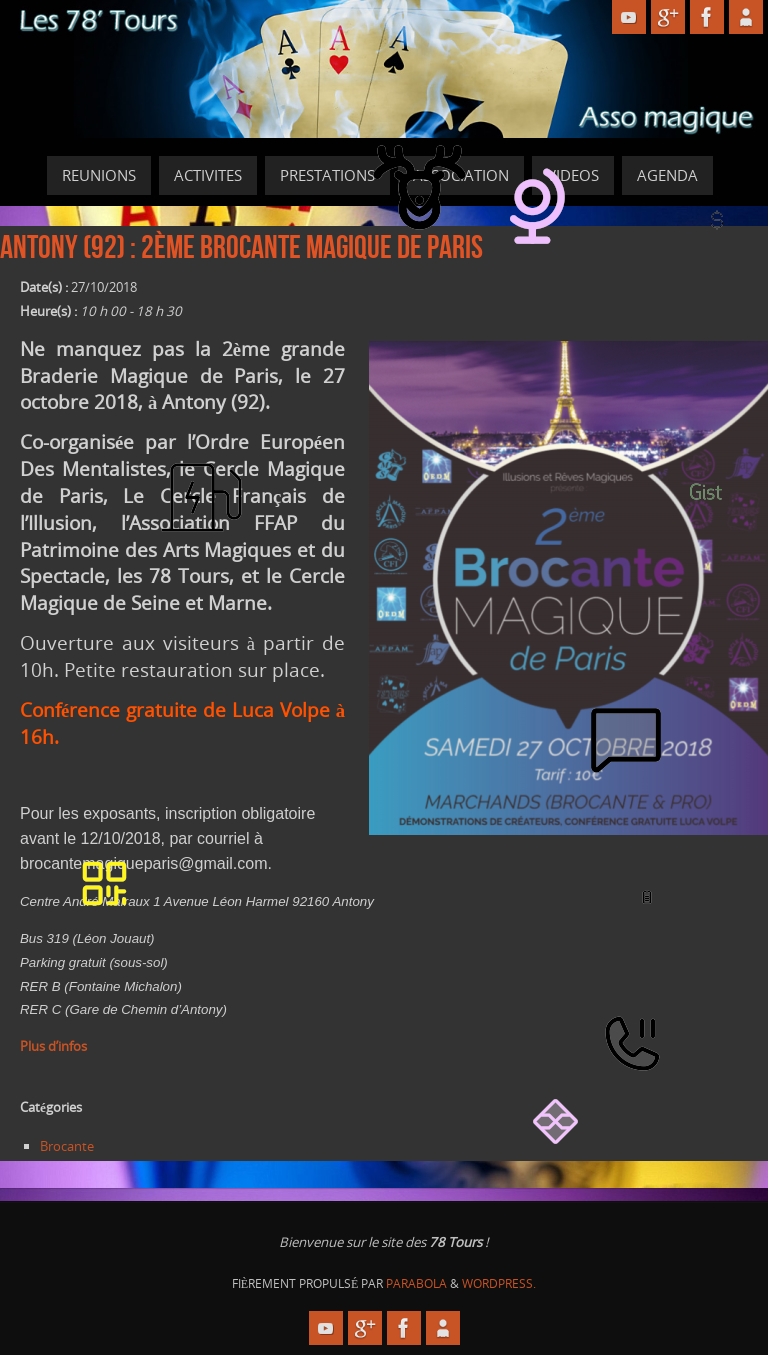  Describe the element at coordinates (104, 883) in the screenshot. I see `scan or display a QR code` at that location.